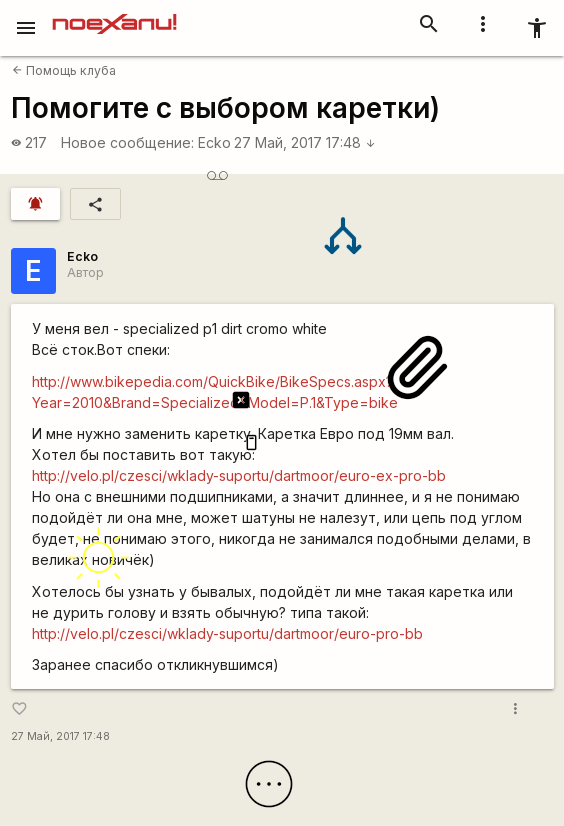 This screenshot has width=564, height=826. Describe the element at coordinates (217, 175) in the screenshot. I see `access voicemail messages` at that location.